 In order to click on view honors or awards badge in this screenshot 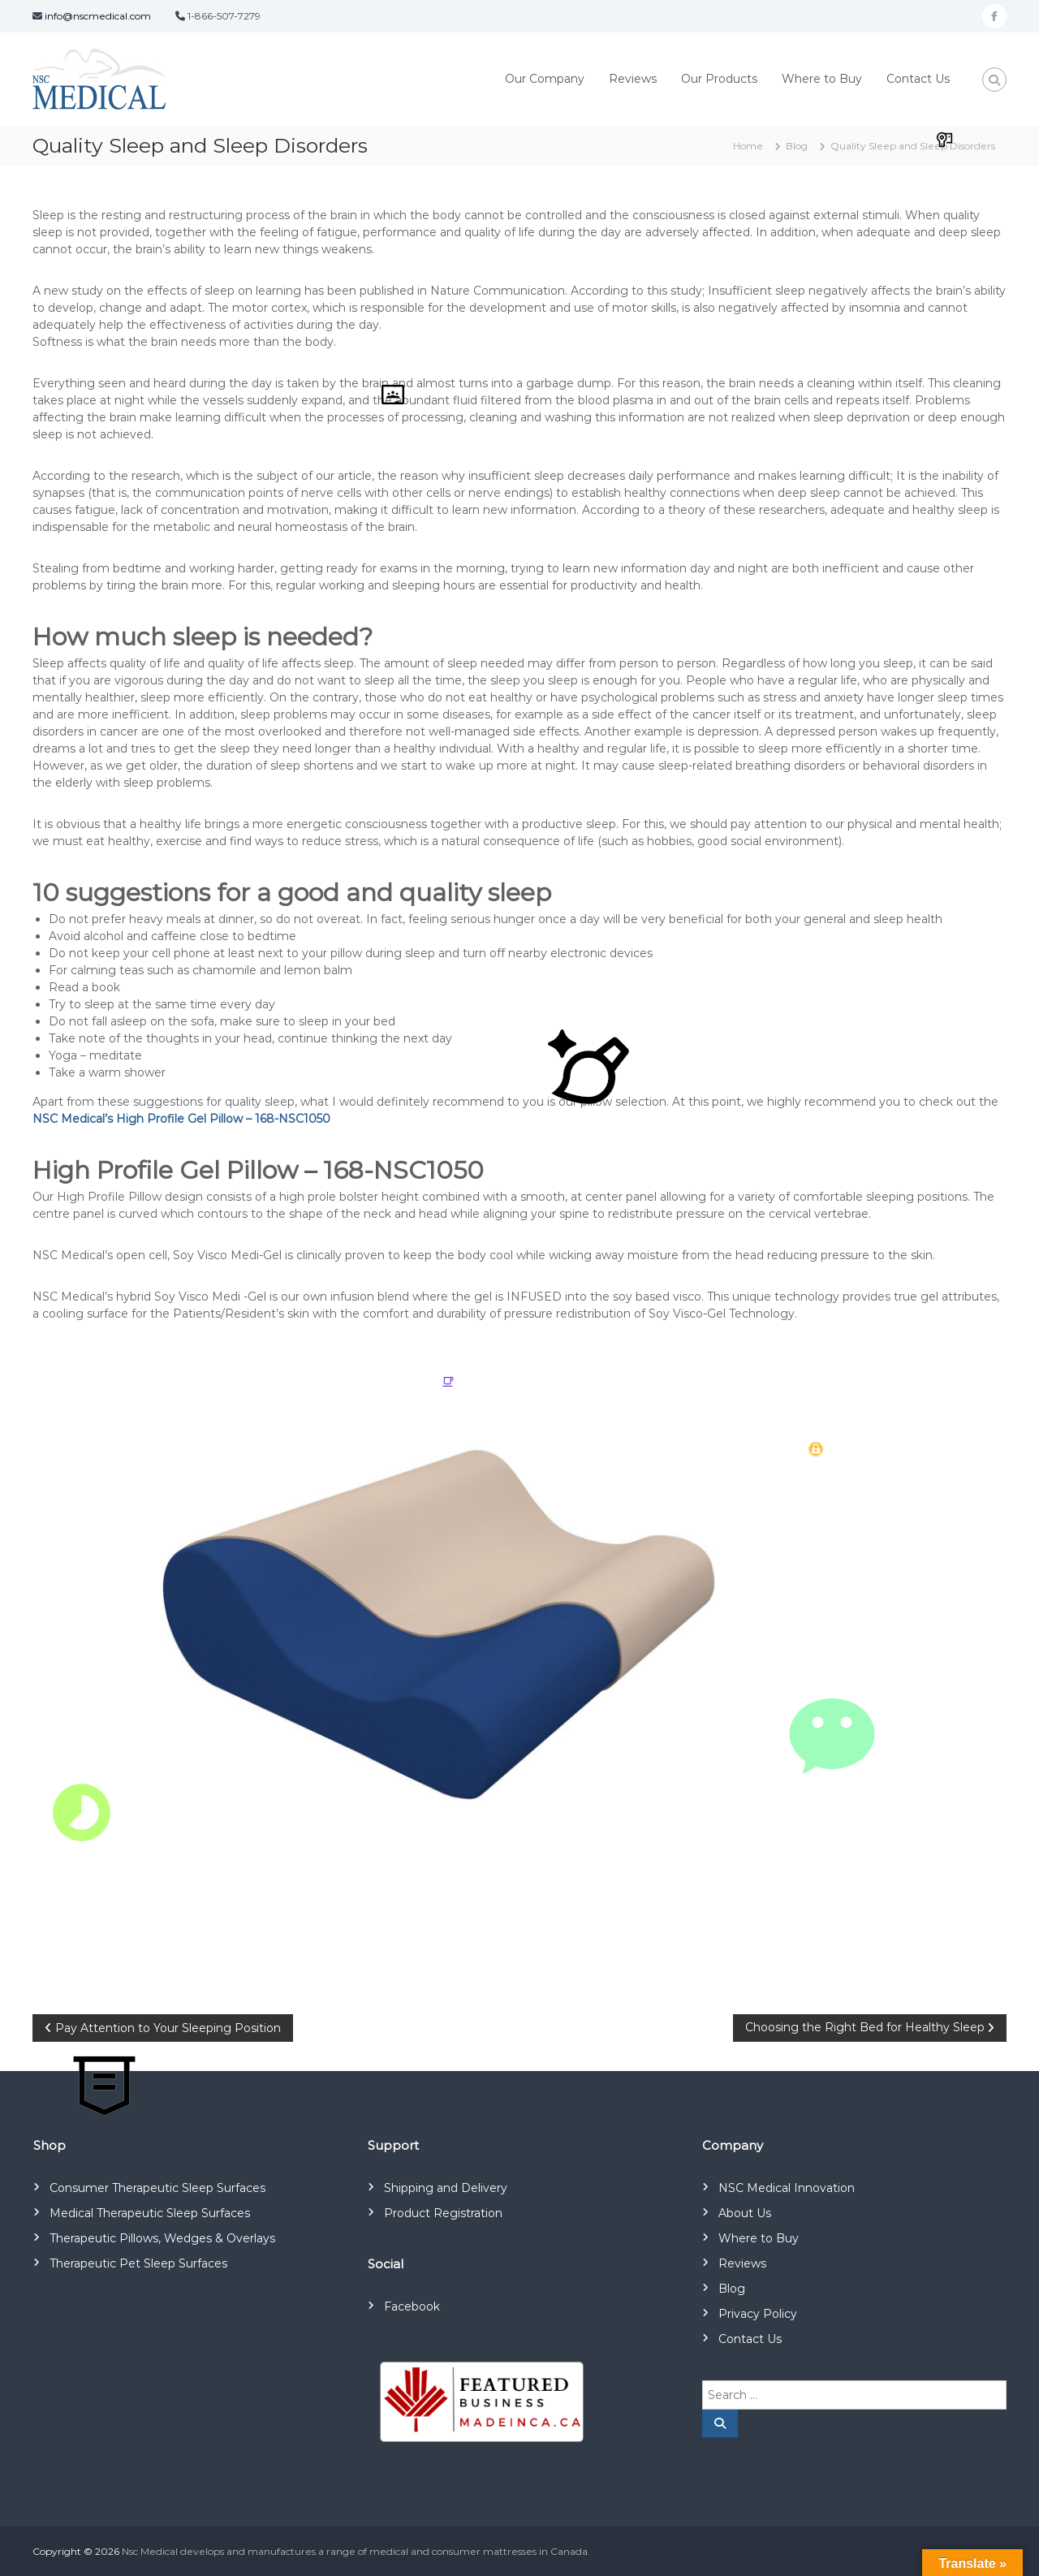, I will do `click(104, 2084)`.